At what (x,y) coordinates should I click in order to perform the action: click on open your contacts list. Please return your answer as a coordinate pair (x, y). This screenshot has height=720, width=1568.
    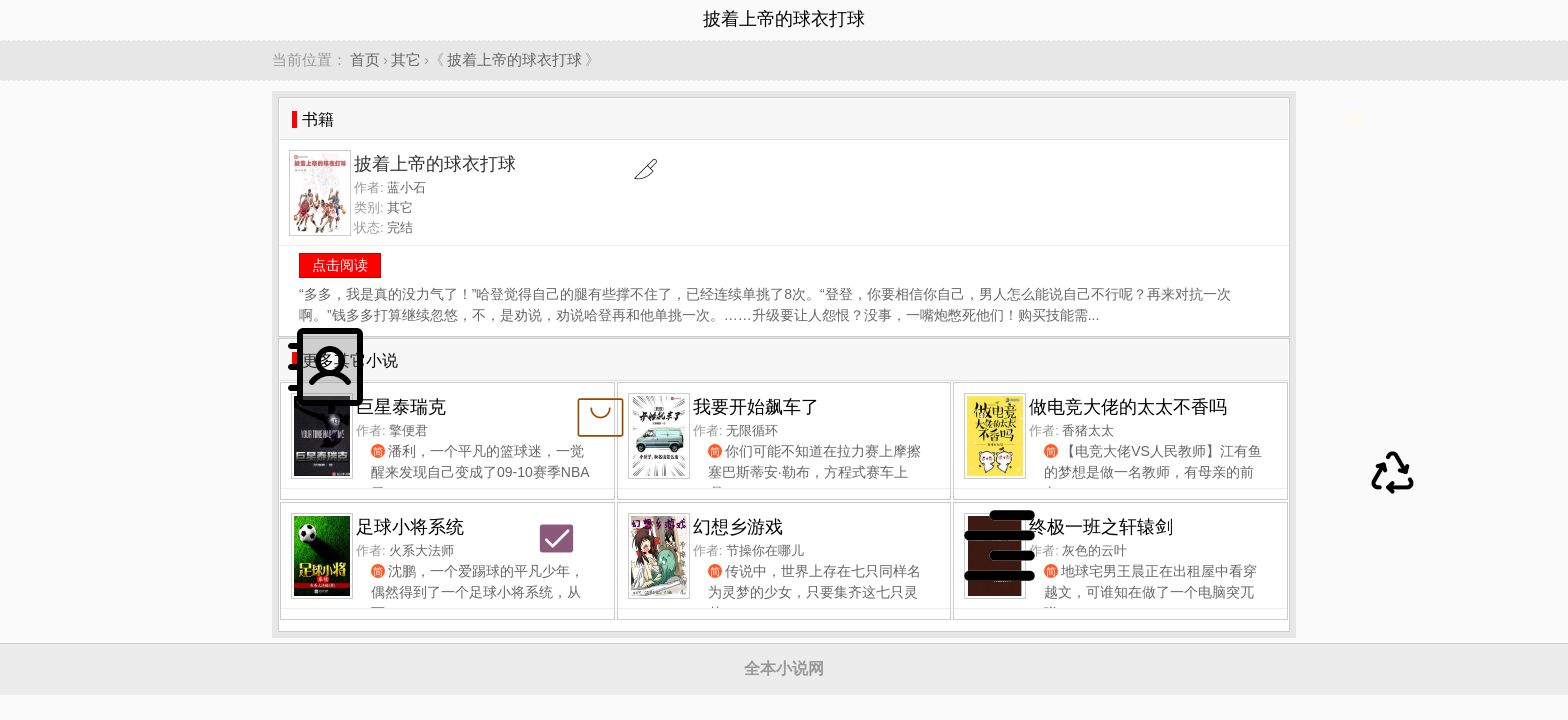
    Looking at the image, I should click on (327, 367).